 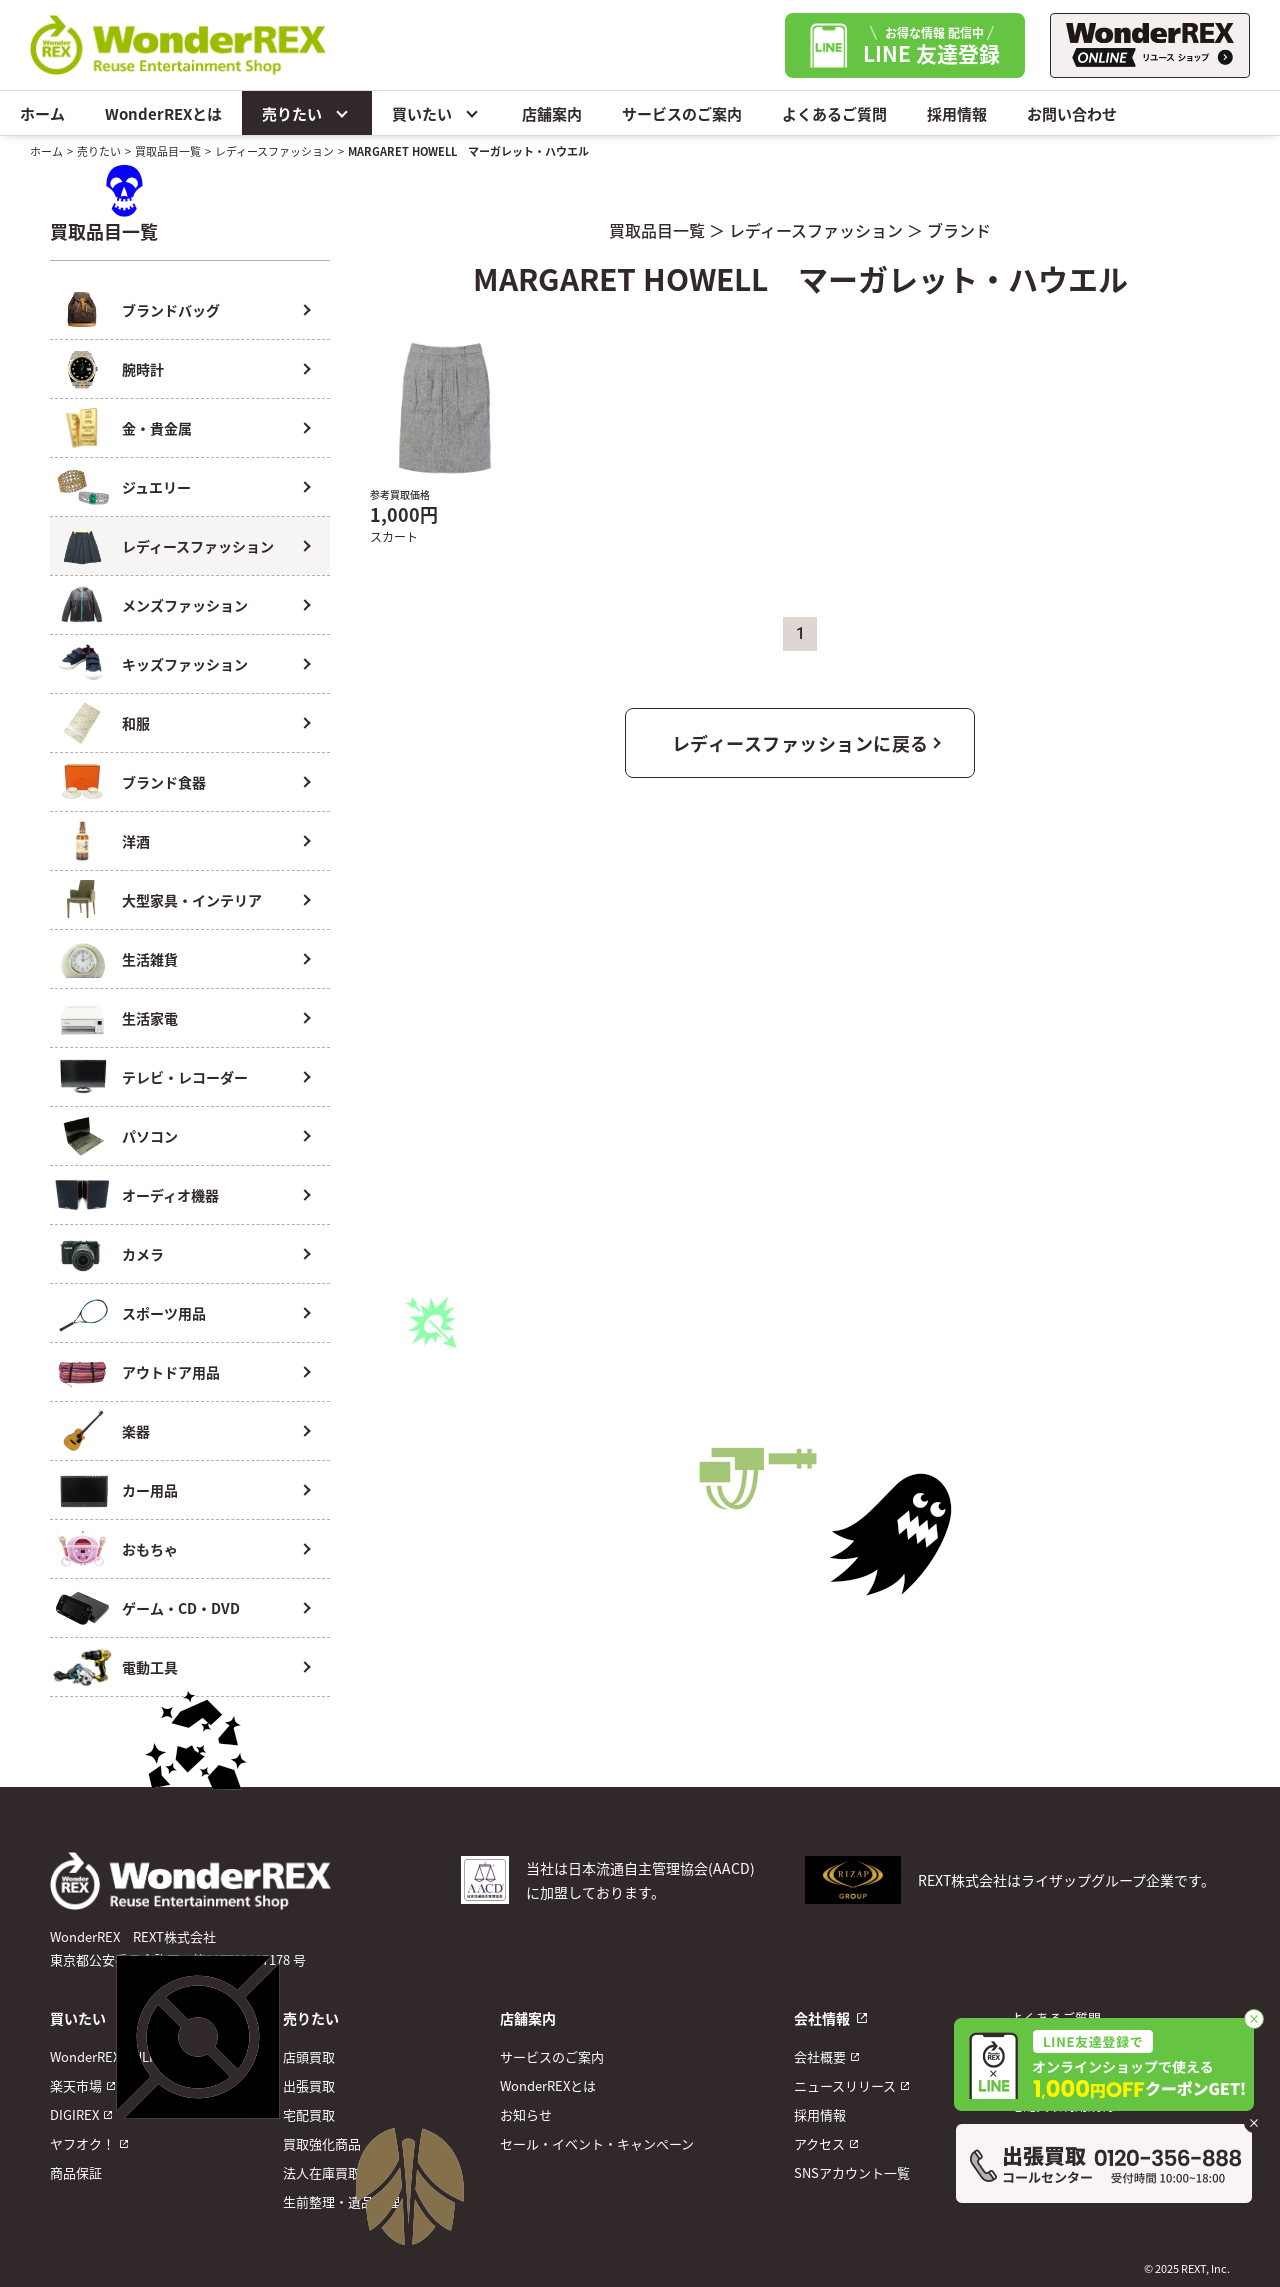 I want to click on open a loot crate or mystery item, so click(x=409, y=2186).